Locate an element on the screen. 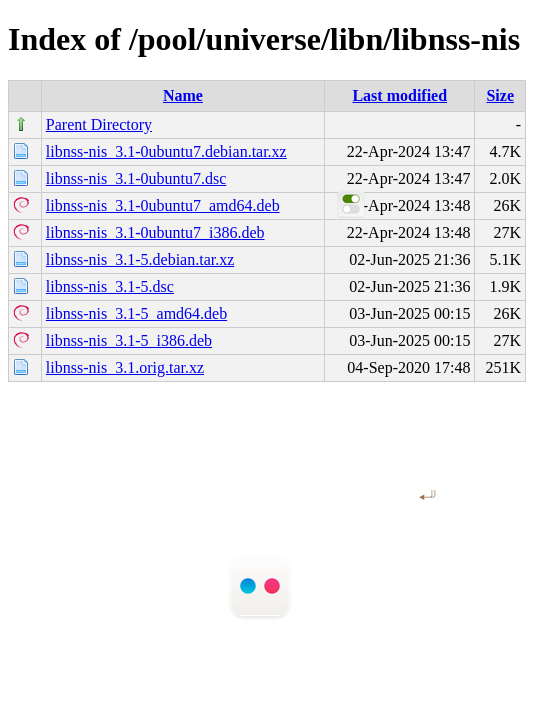 This screenshot has height=720, width=534. open system settings or preferences is located at coordinates (351, 204).